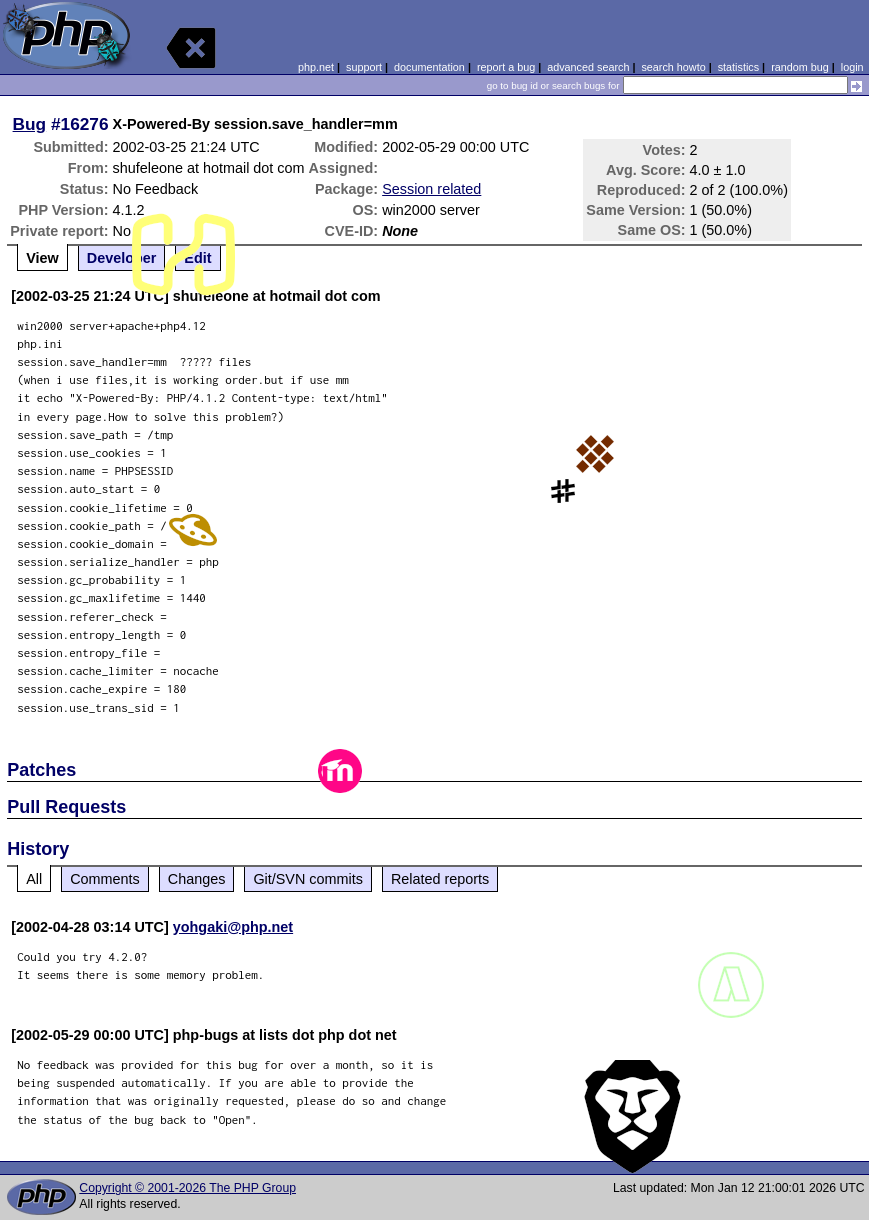  What do you see at coordinates (340, 771) in the screenshot?
I see `open Moodle learning management system` at bounding box center [340, 771].